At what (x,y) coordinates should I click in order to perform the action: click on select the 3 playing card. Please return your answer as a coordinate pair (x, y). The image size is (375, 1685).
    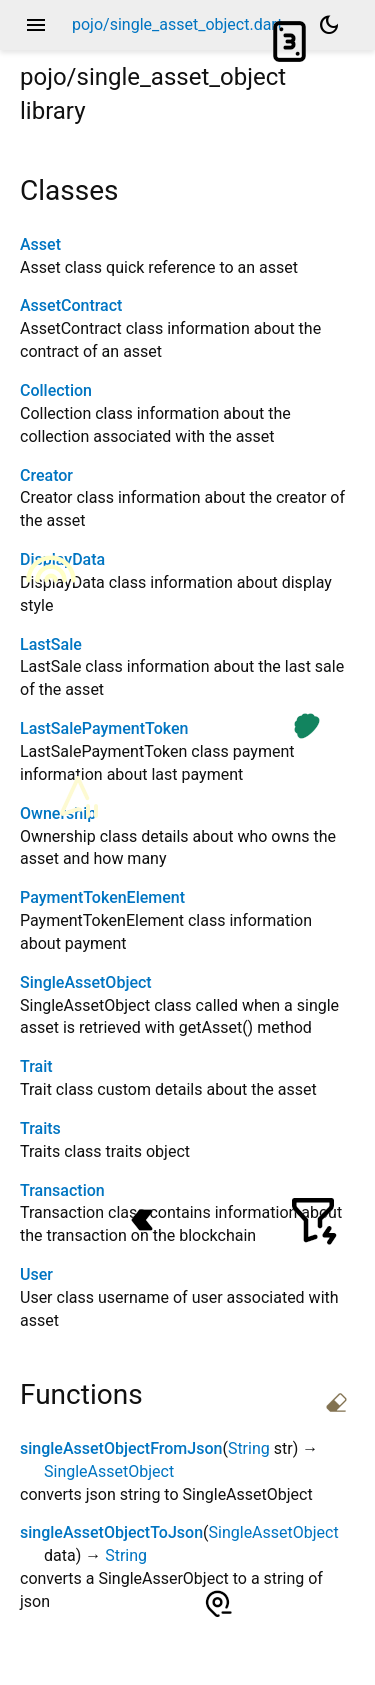
    Looking at the image, I should click on (289, 41).